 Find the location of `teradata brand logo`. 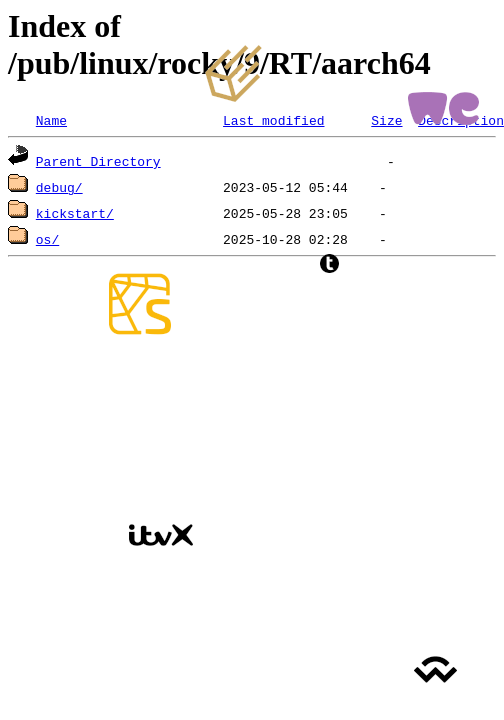

teradata brand logo is located at coordinates (329, 263).